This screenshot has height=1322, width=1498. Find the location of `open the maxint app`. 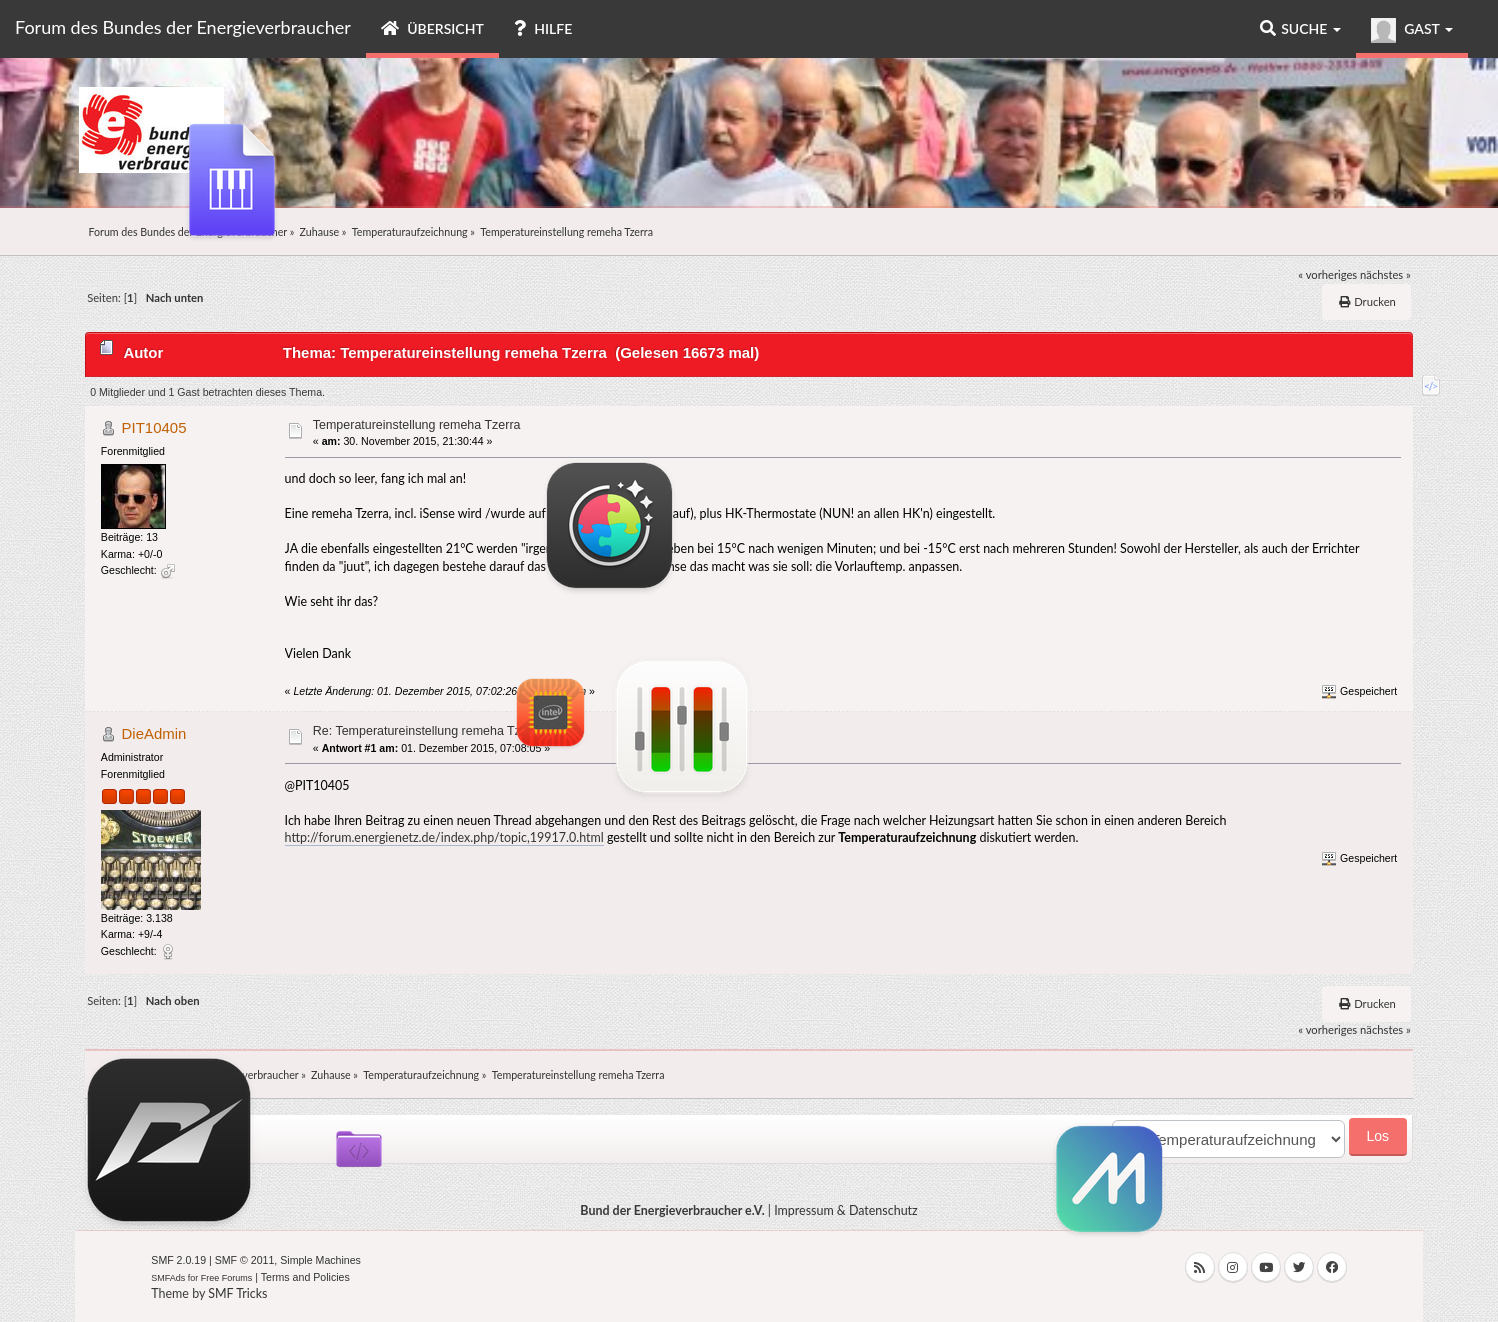

open the maxint app is located at coordinates (1108, 1178).